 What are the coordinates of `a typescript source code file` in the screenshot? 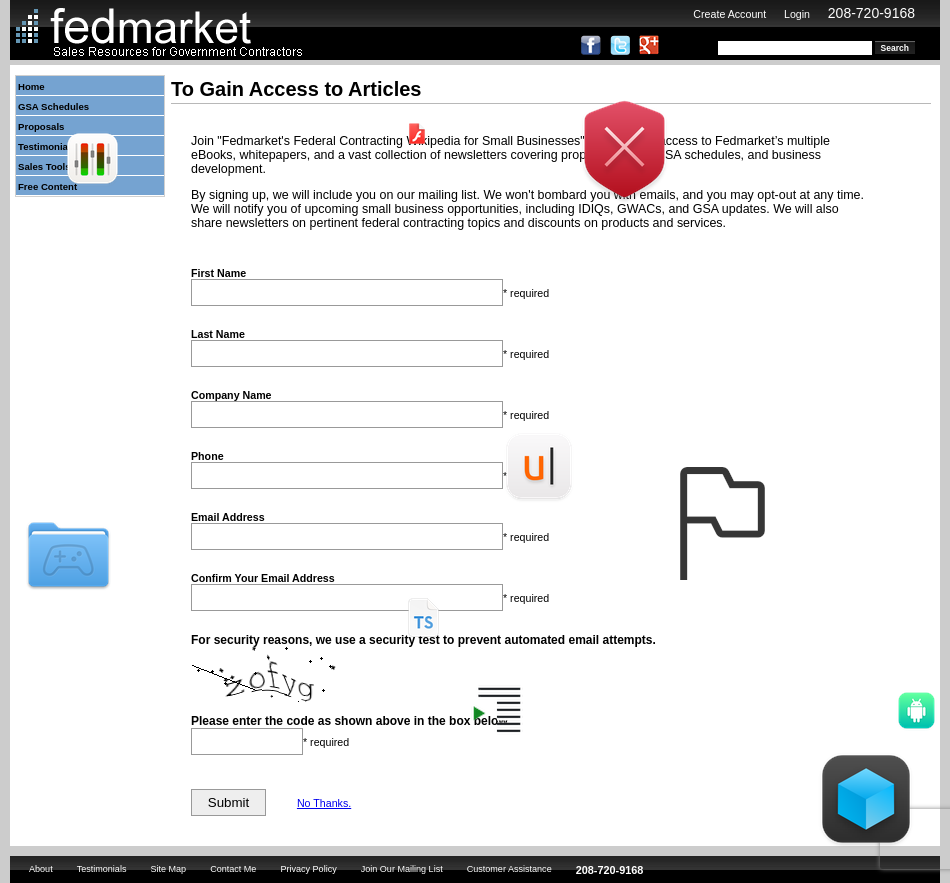 It's located at (423, 617).